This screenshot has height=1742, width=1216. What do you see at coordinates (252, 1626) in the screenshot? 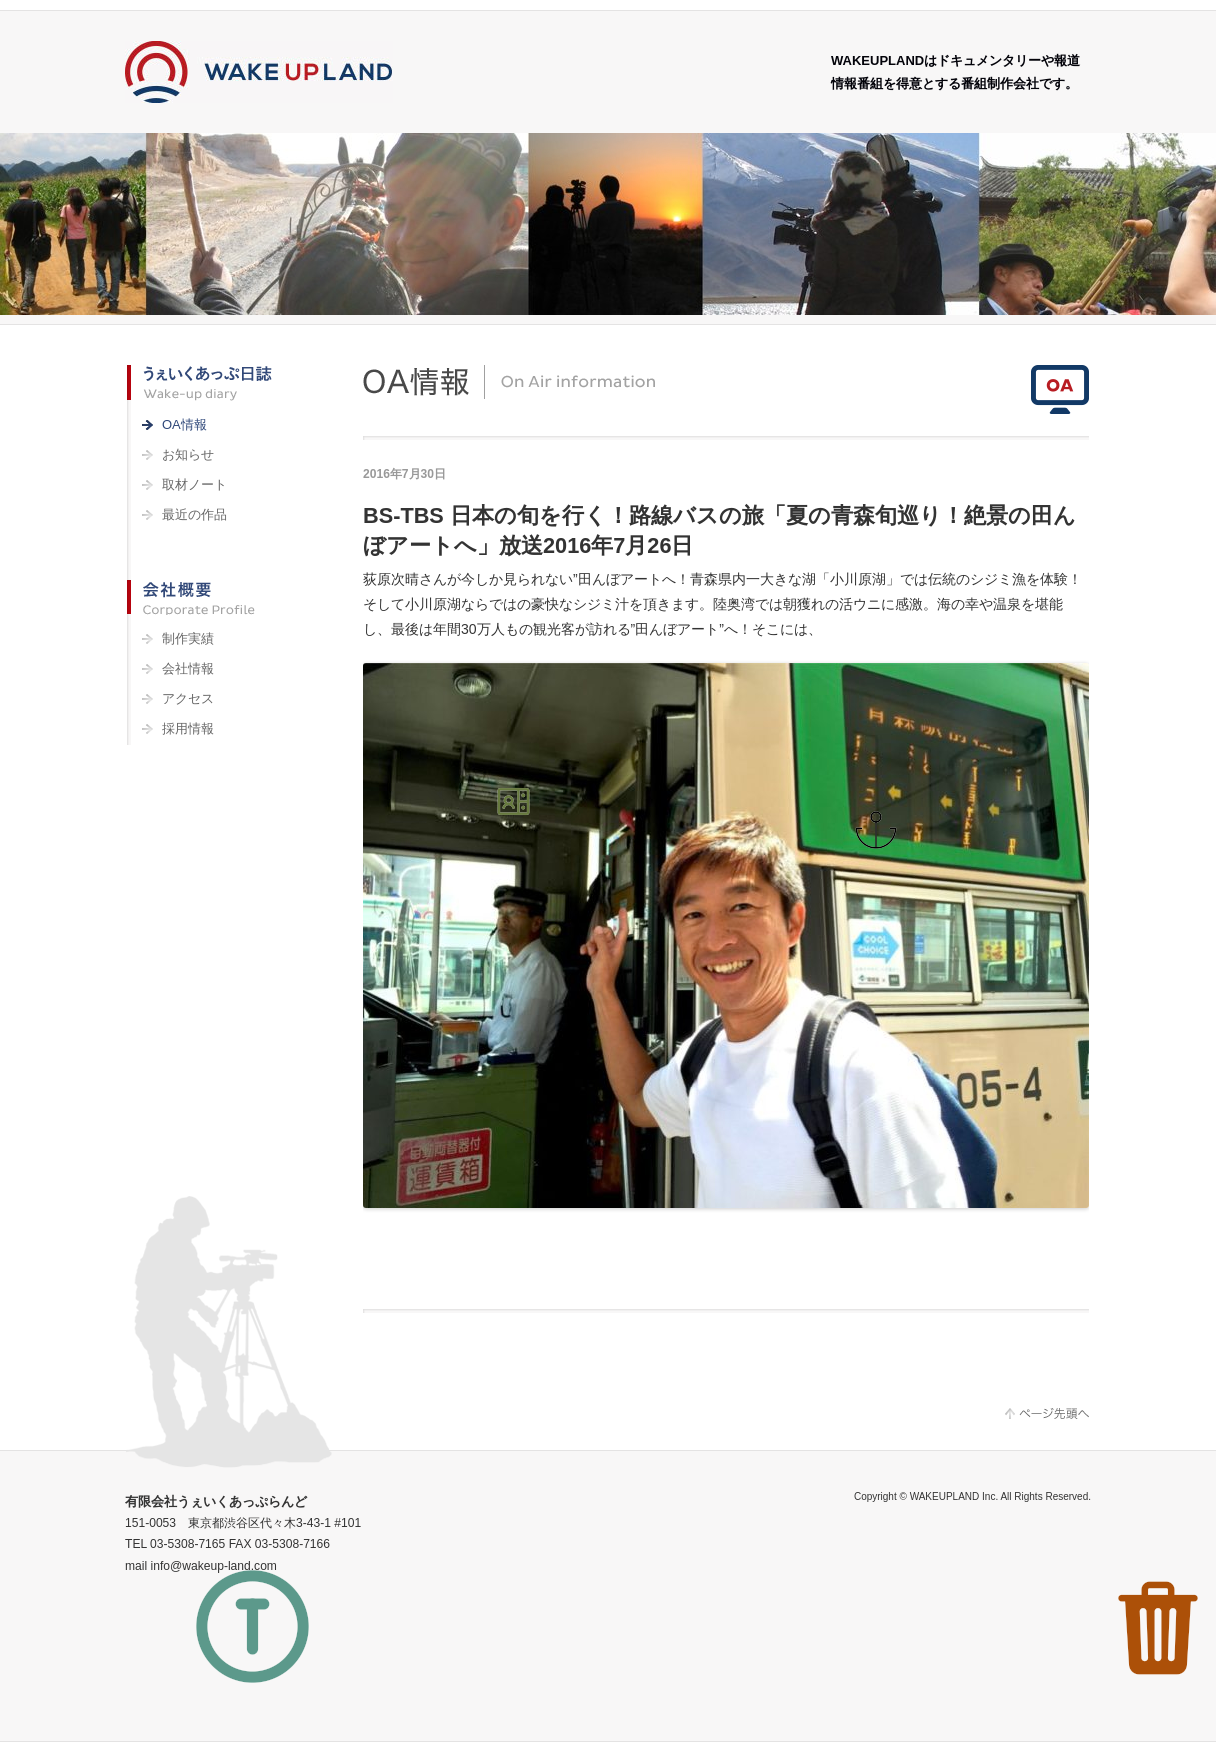
I see `indicates text or typography settings` at bounding box center [252, 1626].